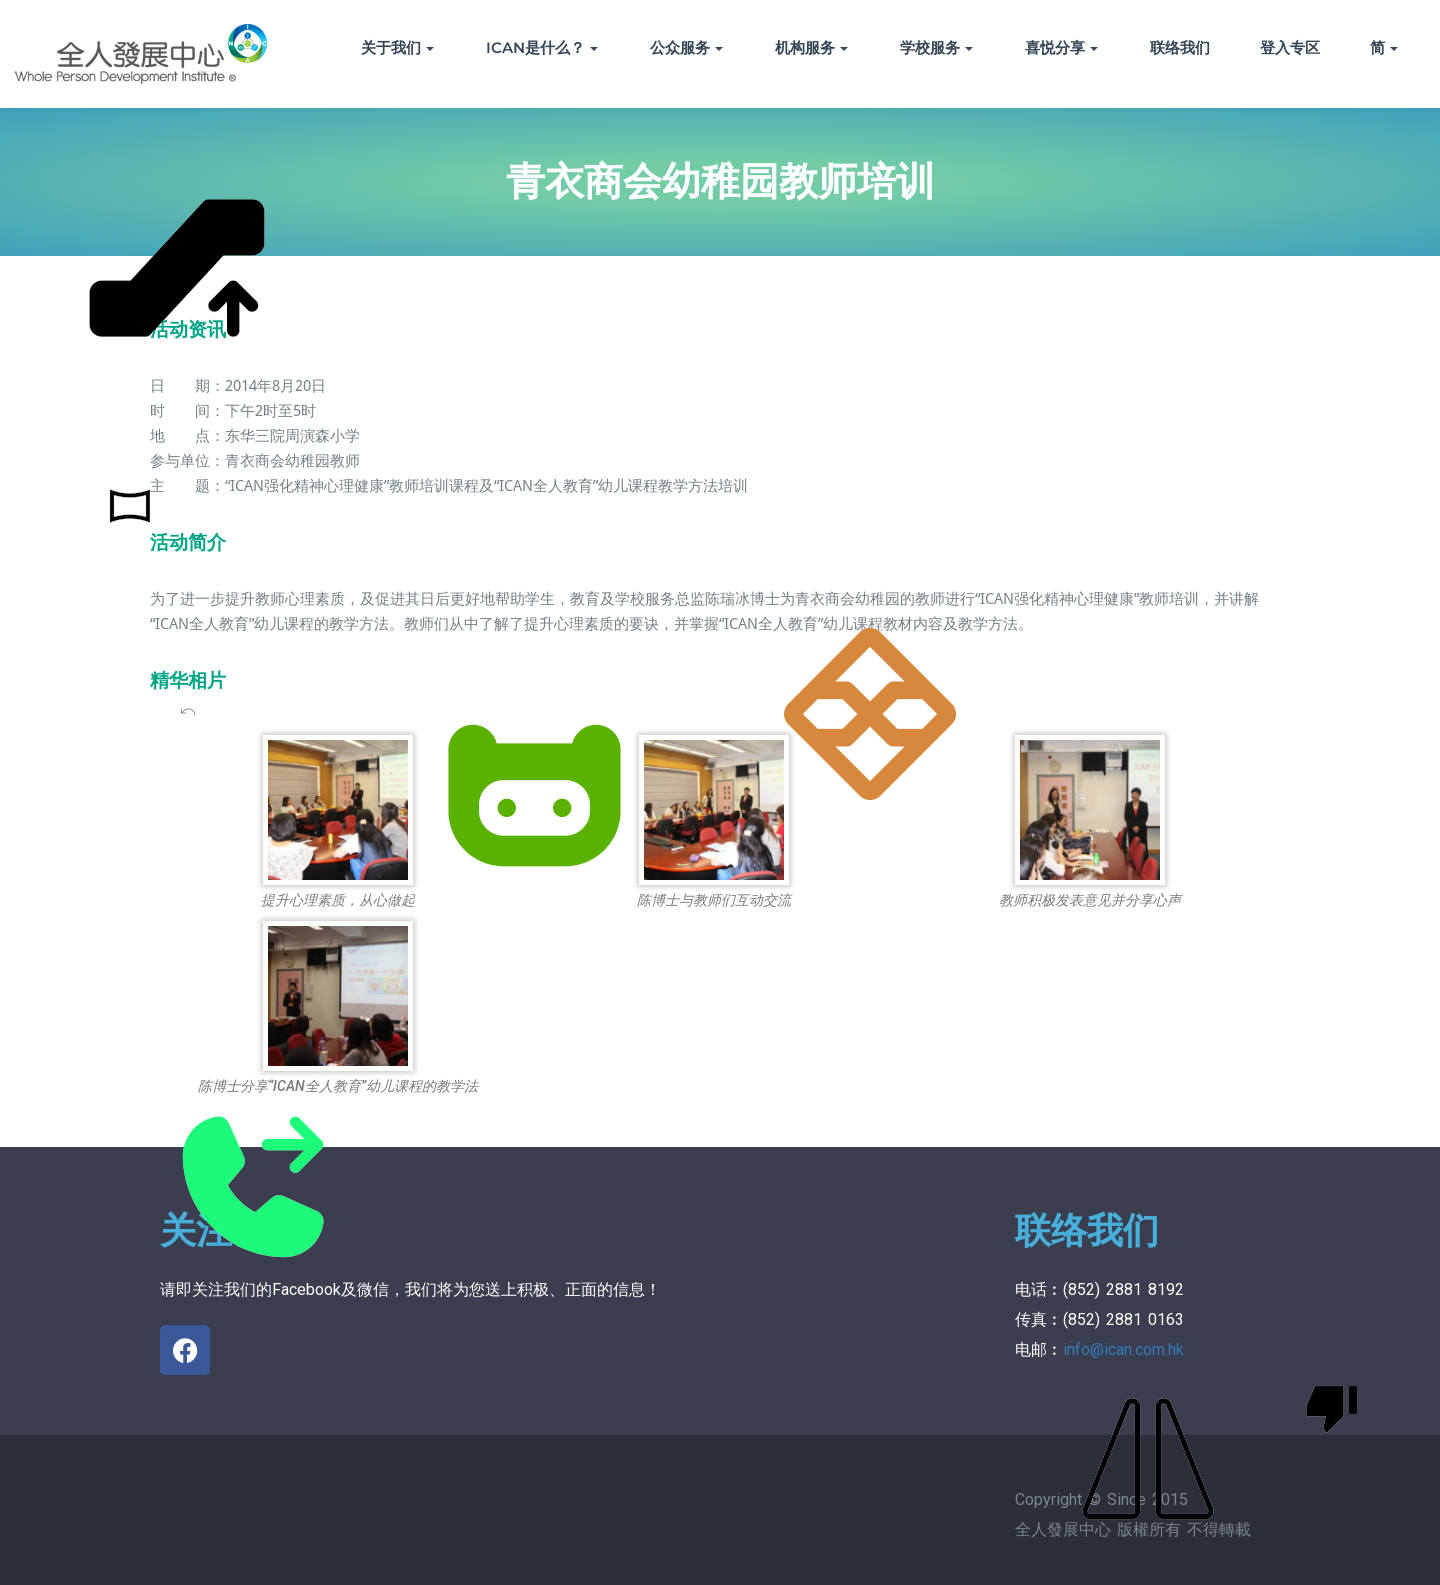 This screenshot has width=1440, height=1585. I want to click on finn the human character icon from adventure time, so click(534, 792).